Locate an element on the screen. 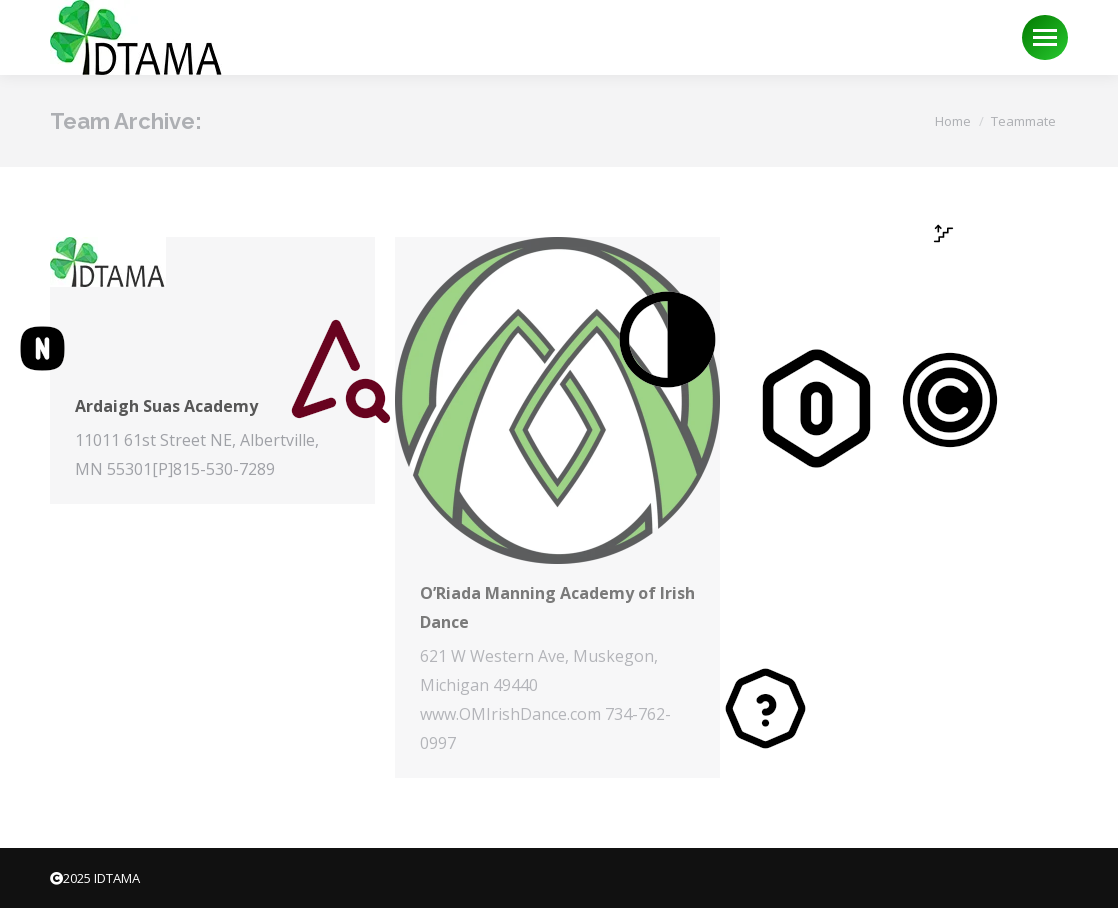 Image resolution: width=1118 pixels, height=908 pixels. indicates copyrighted content is located at coordinates (950, 400).